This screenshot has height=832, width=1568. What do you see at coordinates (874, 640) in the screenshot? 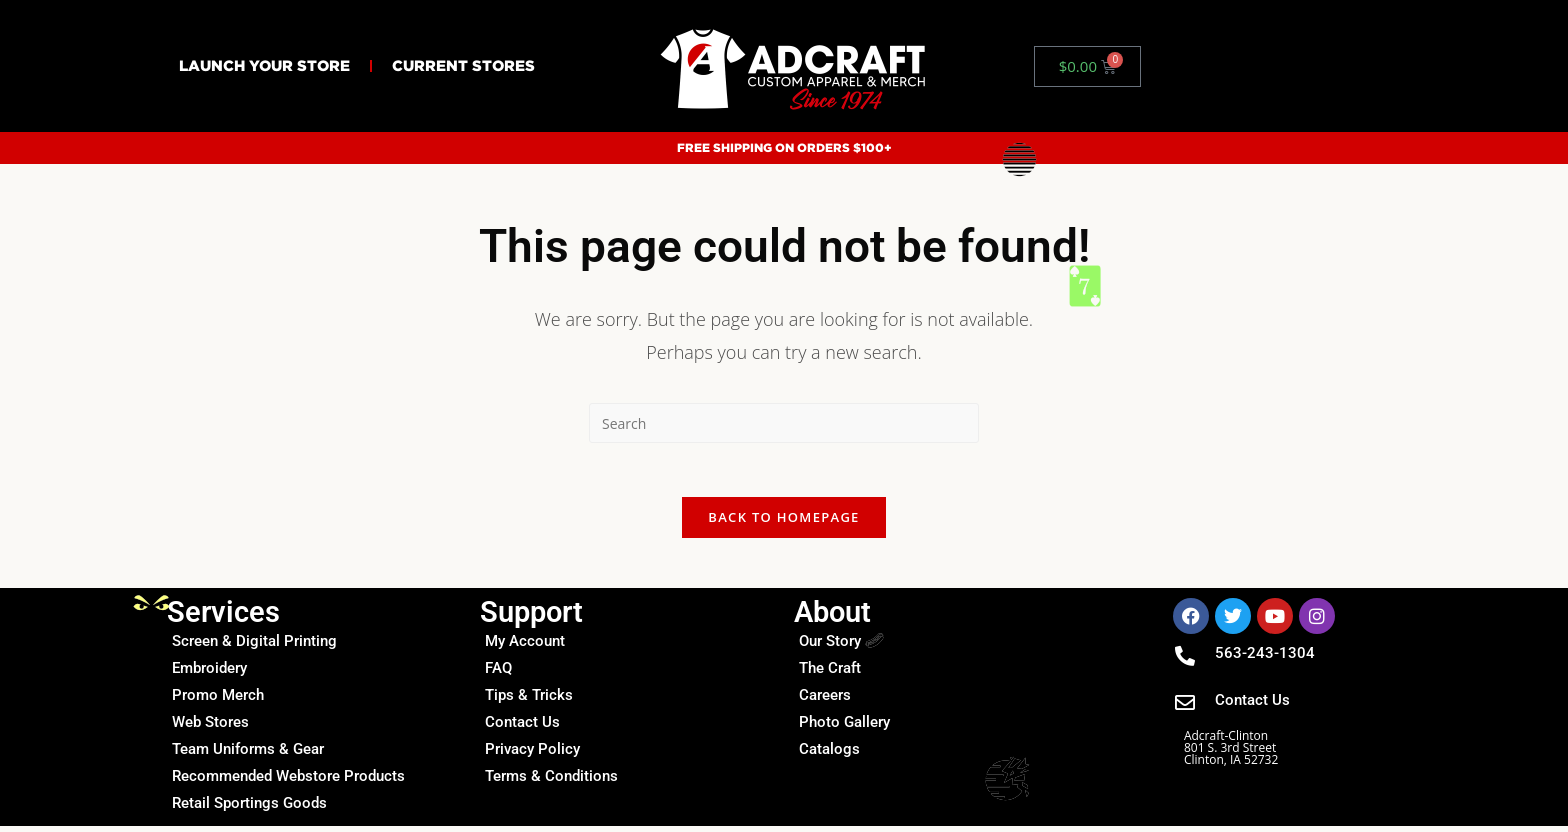
I see `browse food or restaurant options` at bounding box center [874, 640].